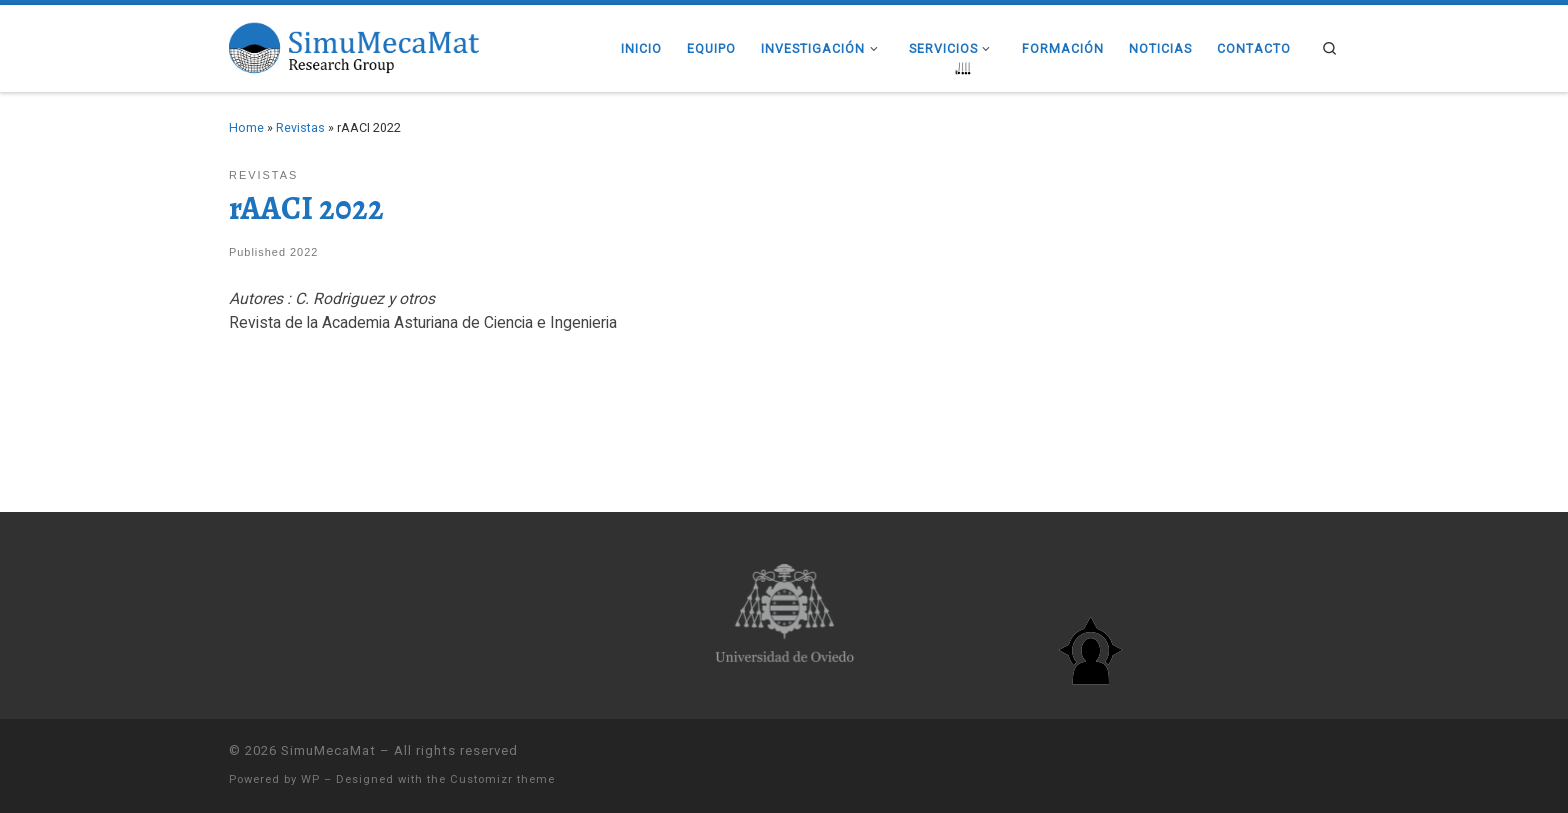 The image size is (1568, 813). I want to click on access physics simulation or momentum-based game mechanics, so click(962, 70).